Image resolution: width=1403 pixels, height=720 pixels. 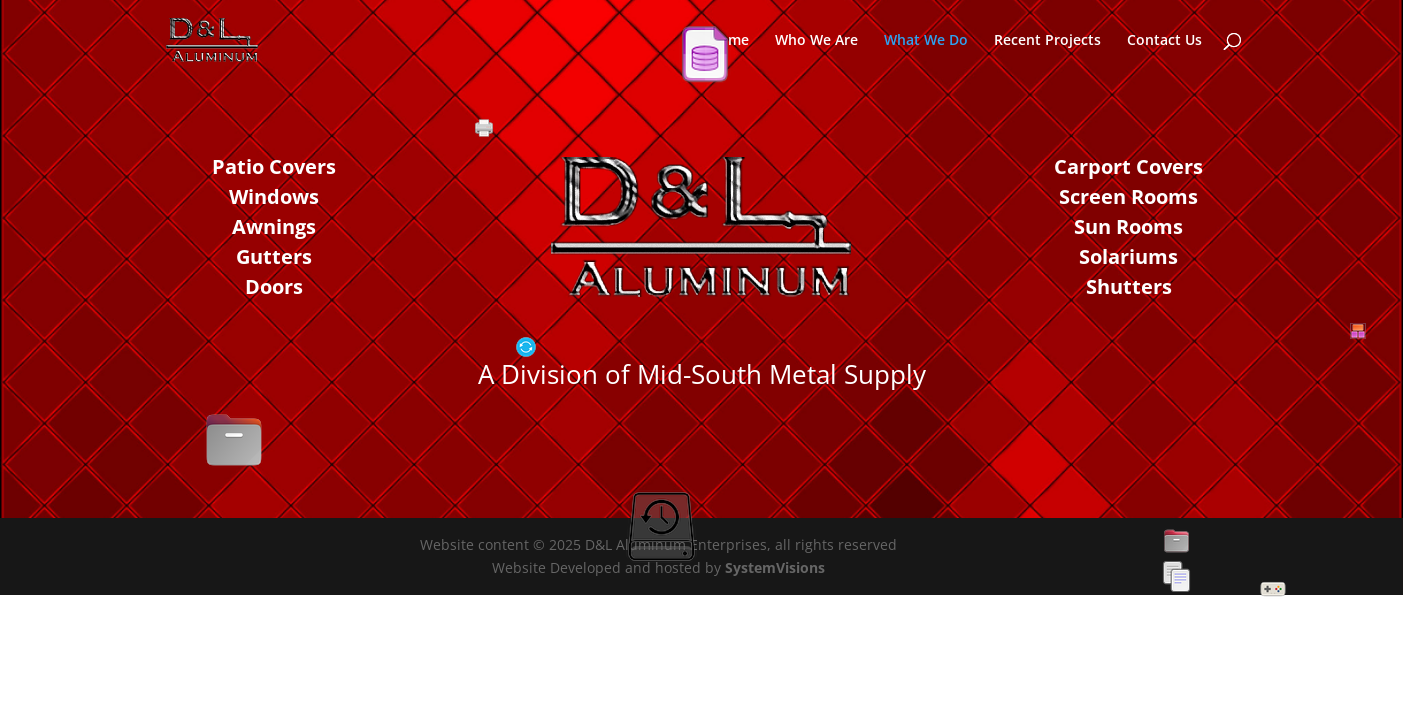 I want to click on access time machine backups, so click(x=661, y=526).